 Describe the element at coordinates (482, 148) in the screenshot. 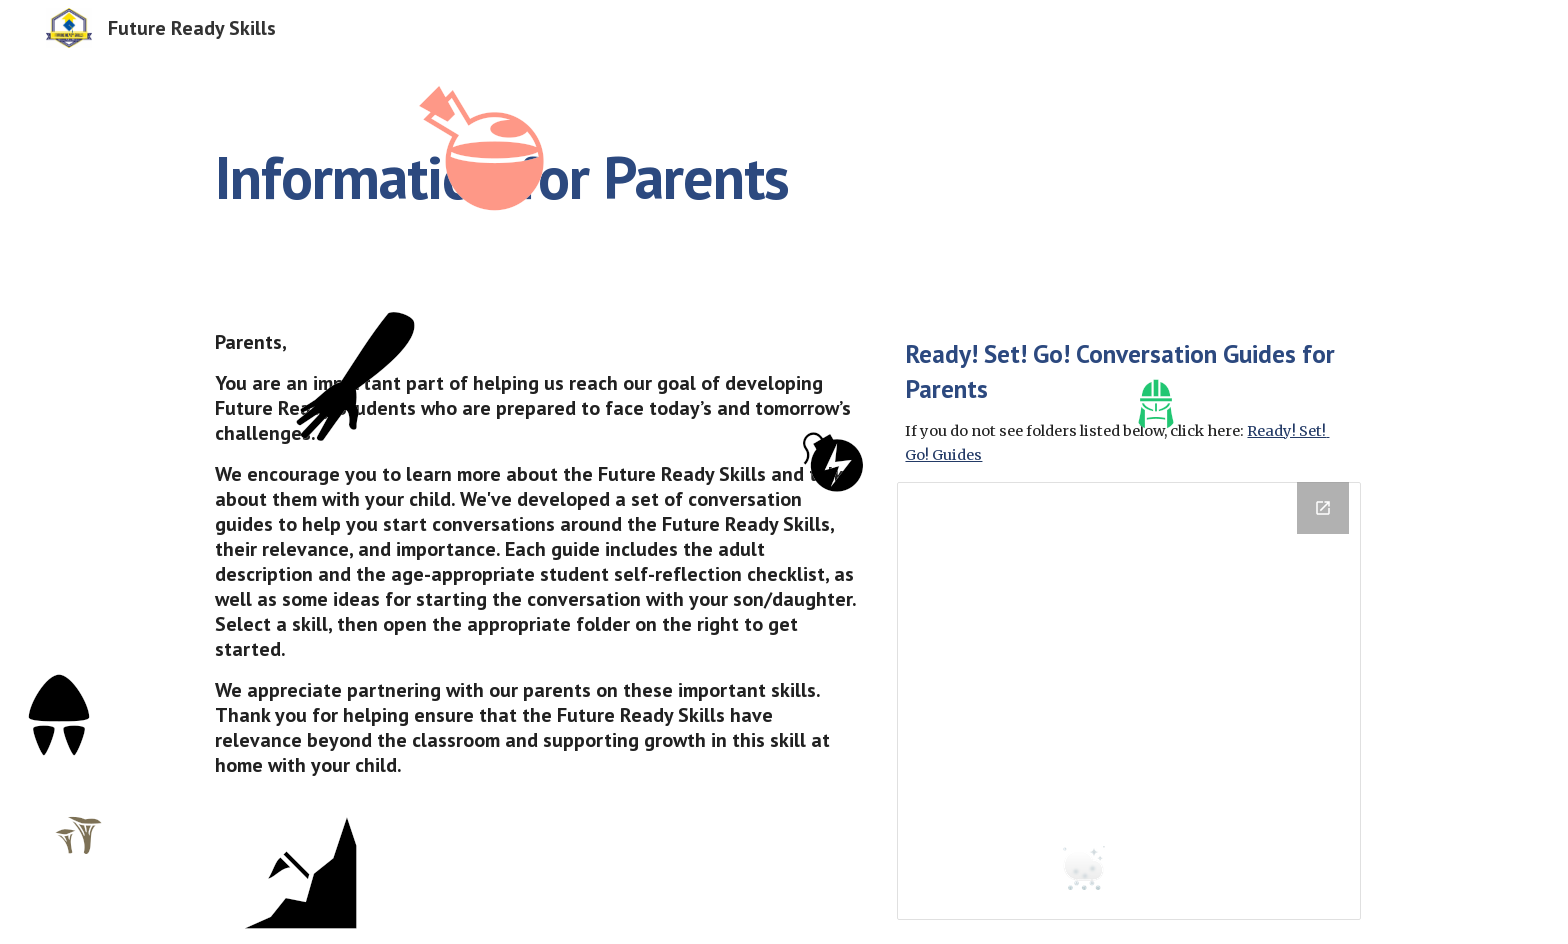

I see `use a potion or consumable item` at that location.